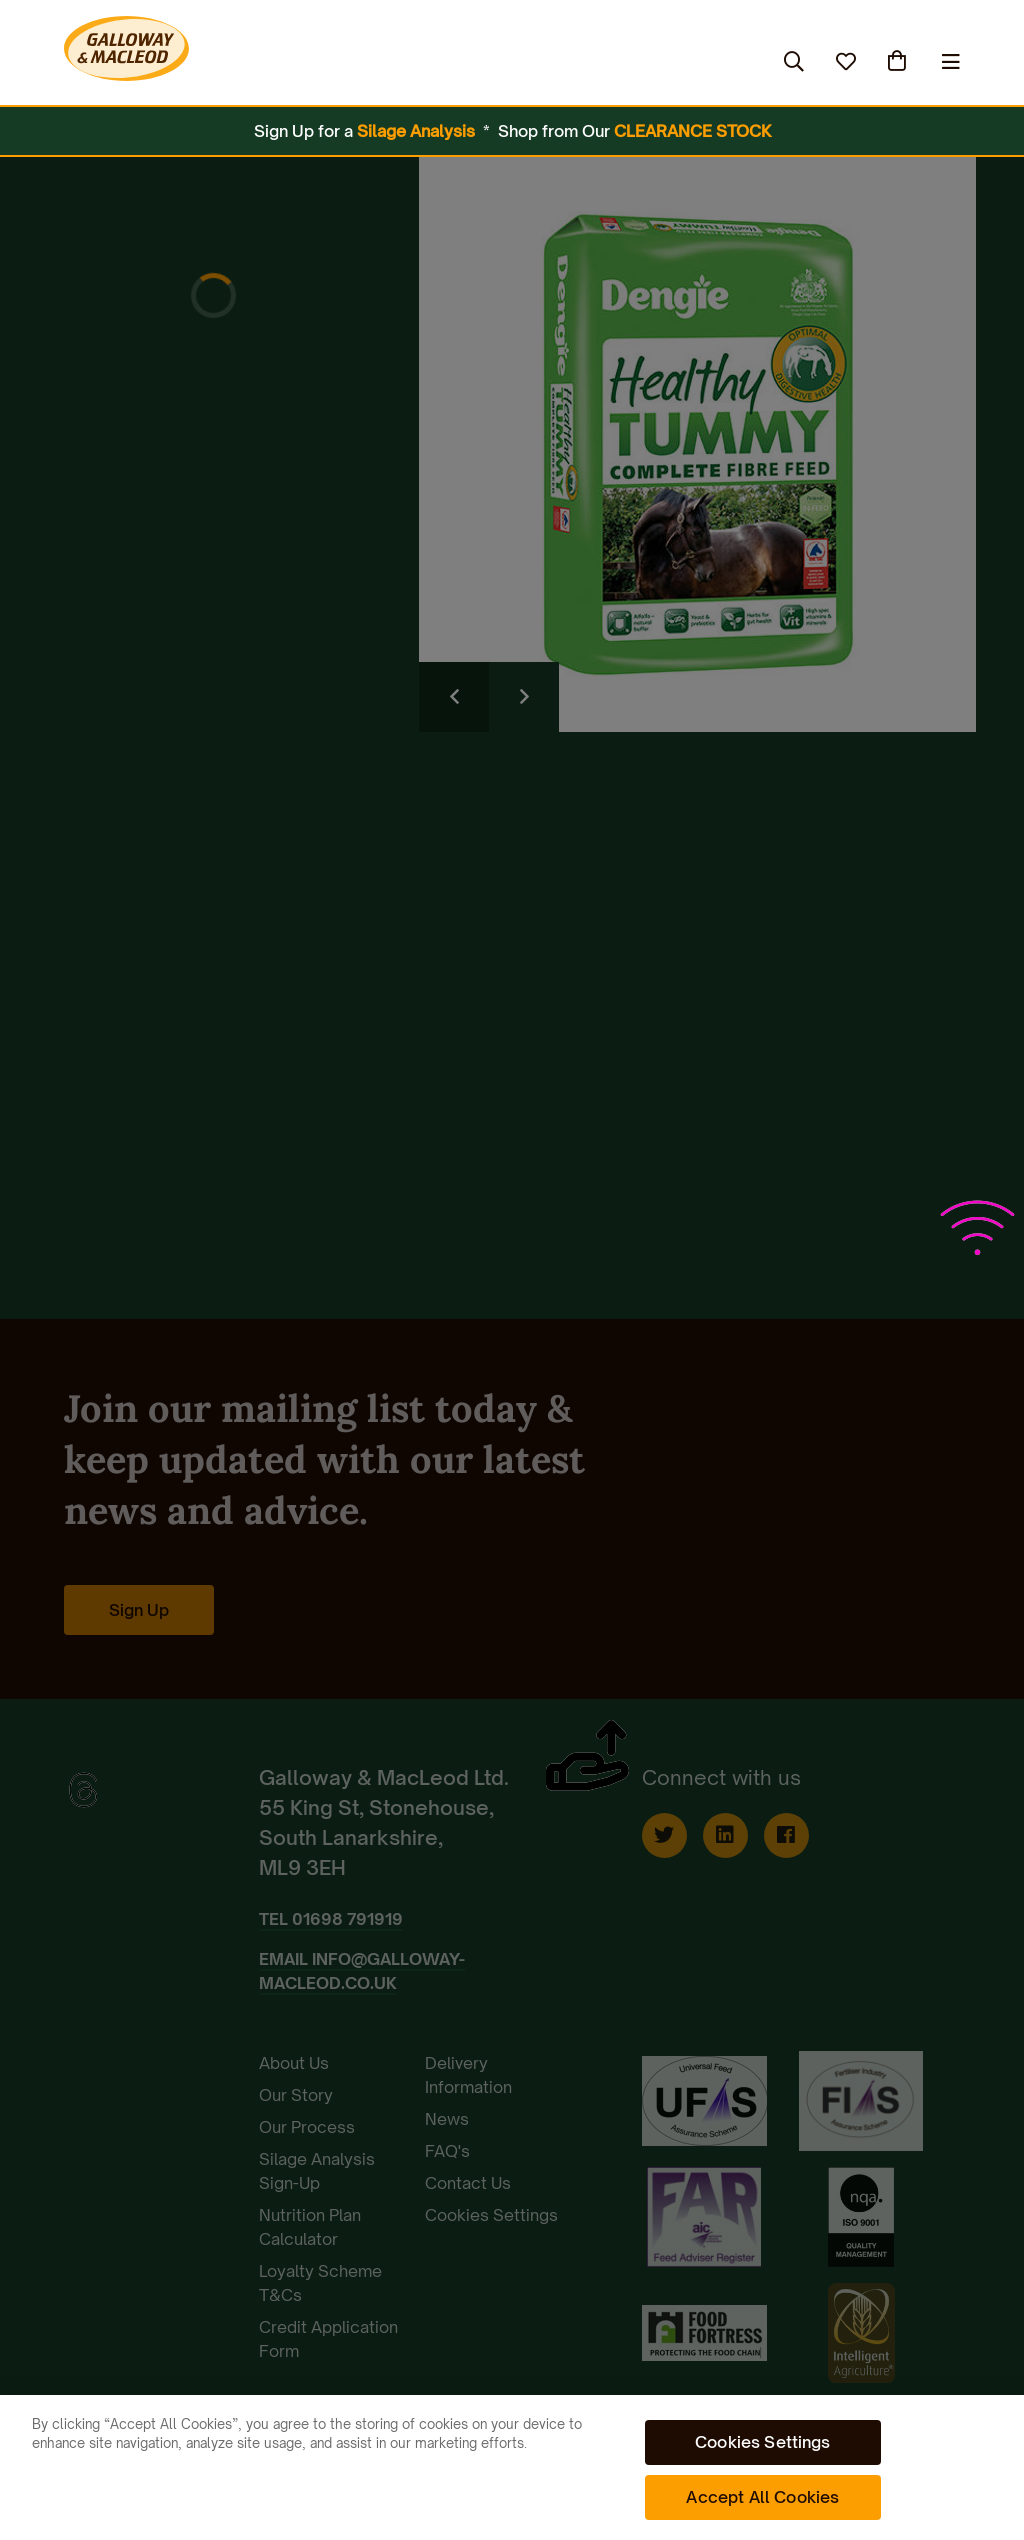 The image size is (1024, 2540). What do you see at coordinates (977, 1226) in the screenshot?
I see `indicates strong wifi signal strength` at bounding box center [977, 1226].